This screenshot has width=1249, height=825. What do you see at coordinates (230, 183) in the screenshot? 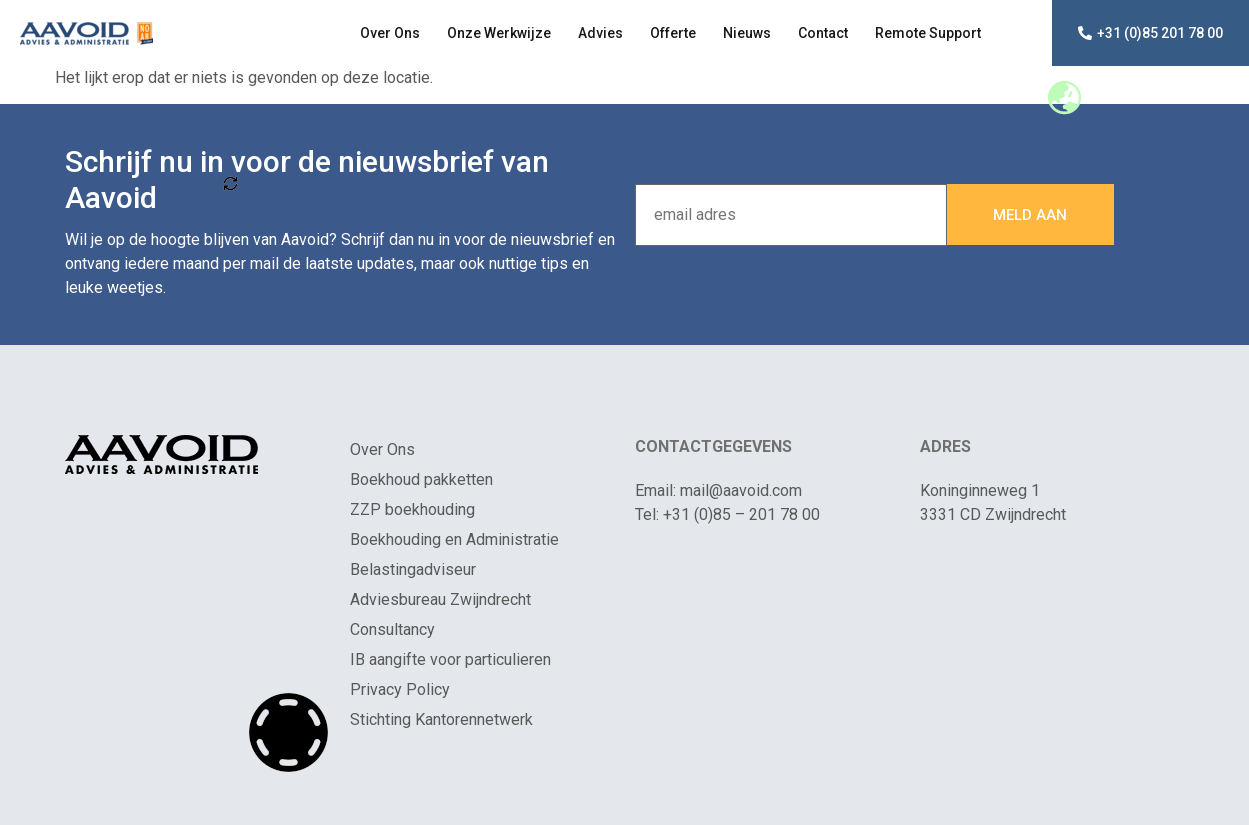
I see `refresh the current page or content` at bounding box center [230, 183].